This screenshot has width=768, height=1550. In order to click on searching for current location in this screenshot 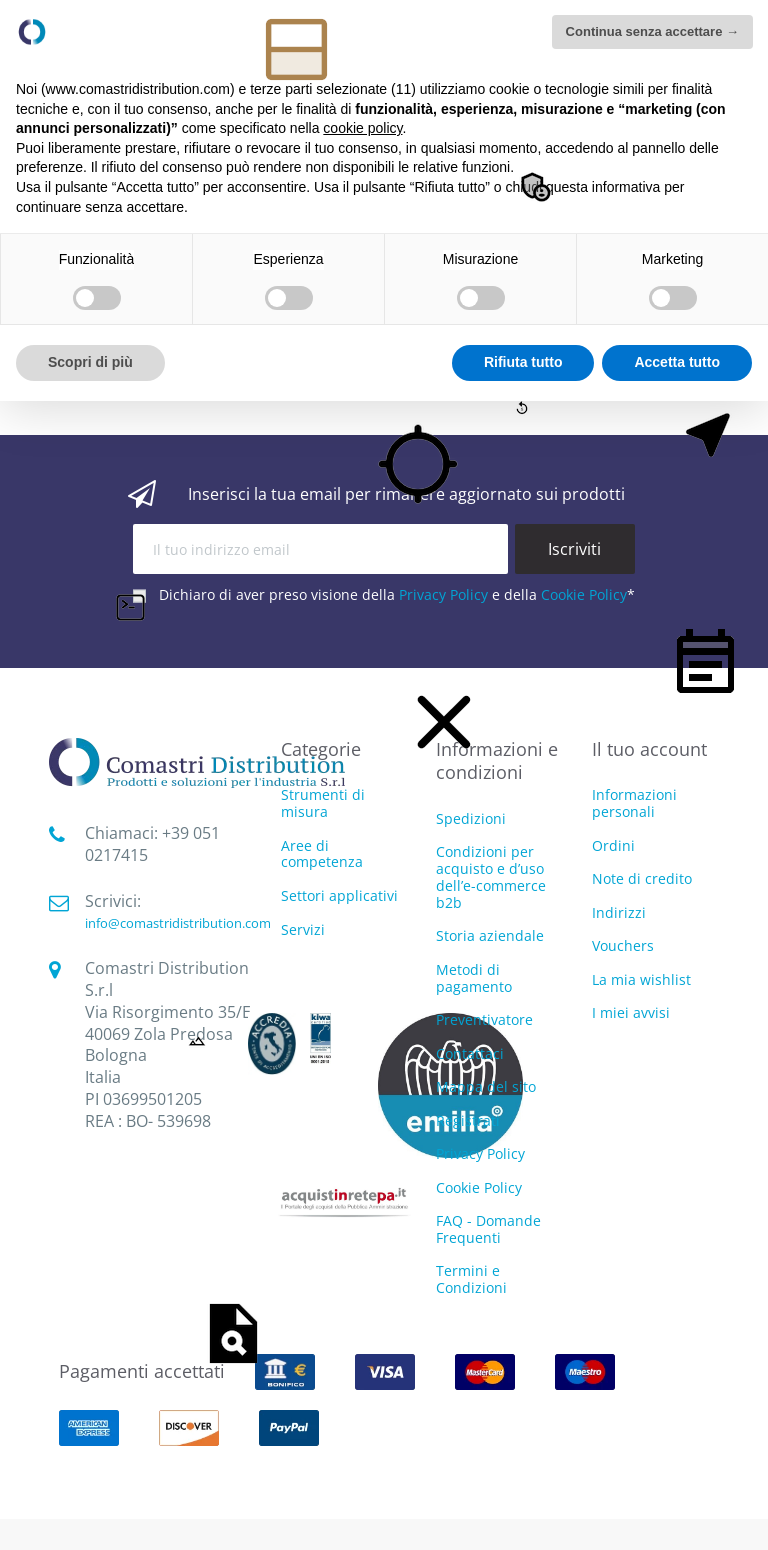, I will do `click(418, 464)`.